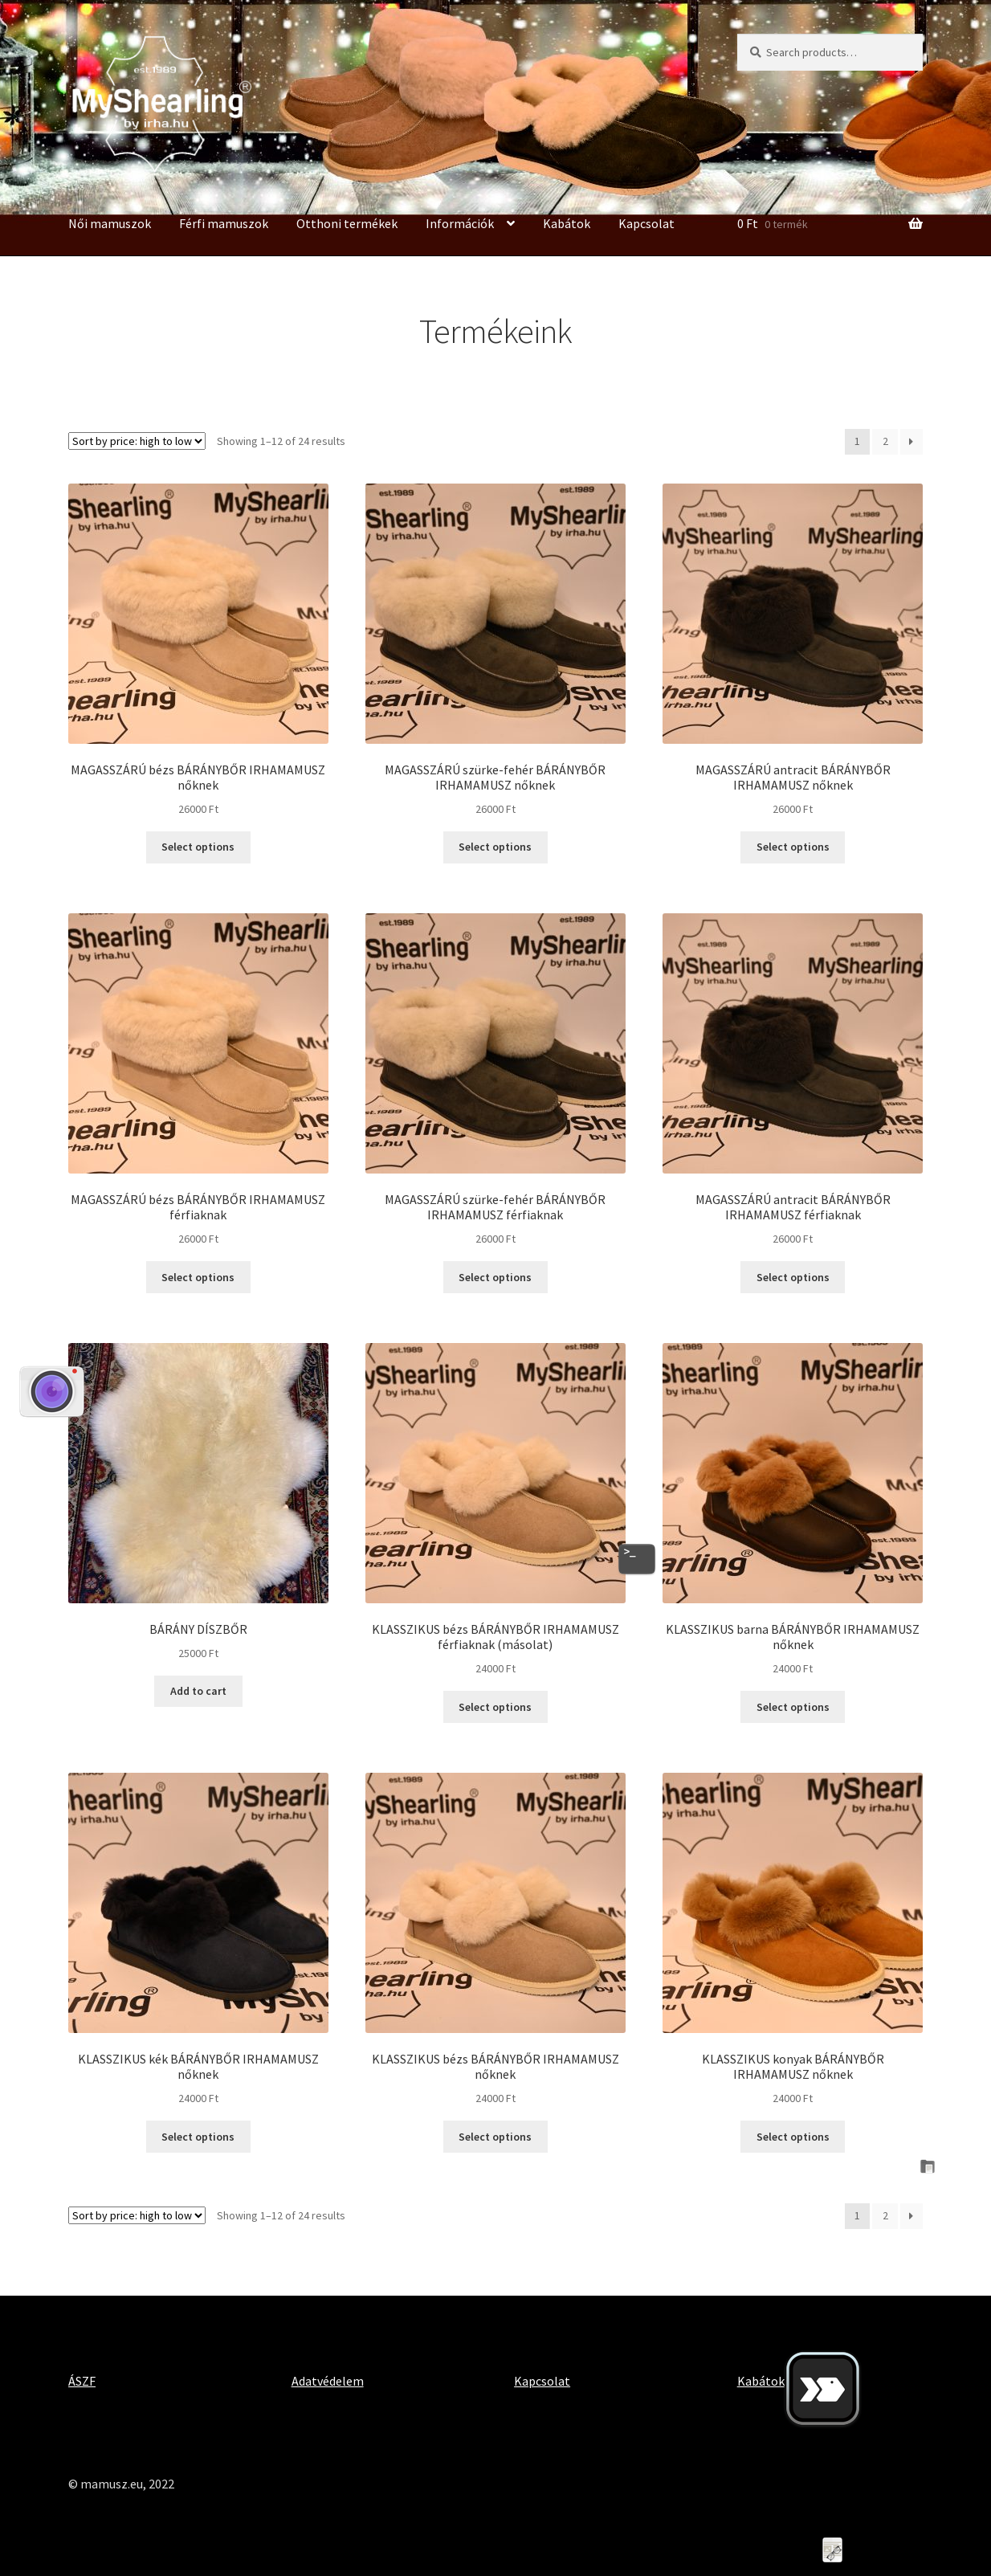 The height and width of the screenshot is (2576, 991). I want to click on open fish shell terminal application, so click(822, 2388).